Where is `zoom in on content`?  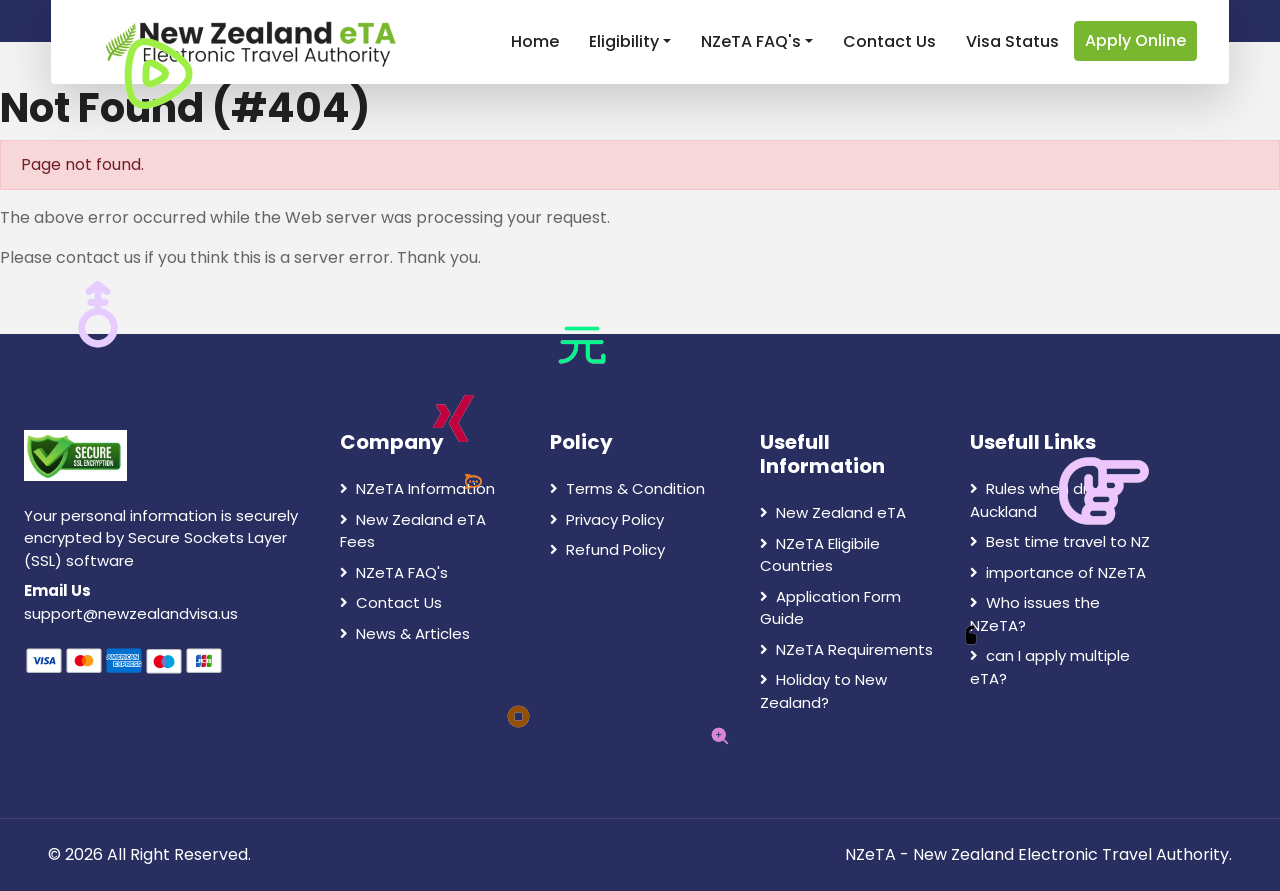 zoom in on content is located at coordinates (720, 736).